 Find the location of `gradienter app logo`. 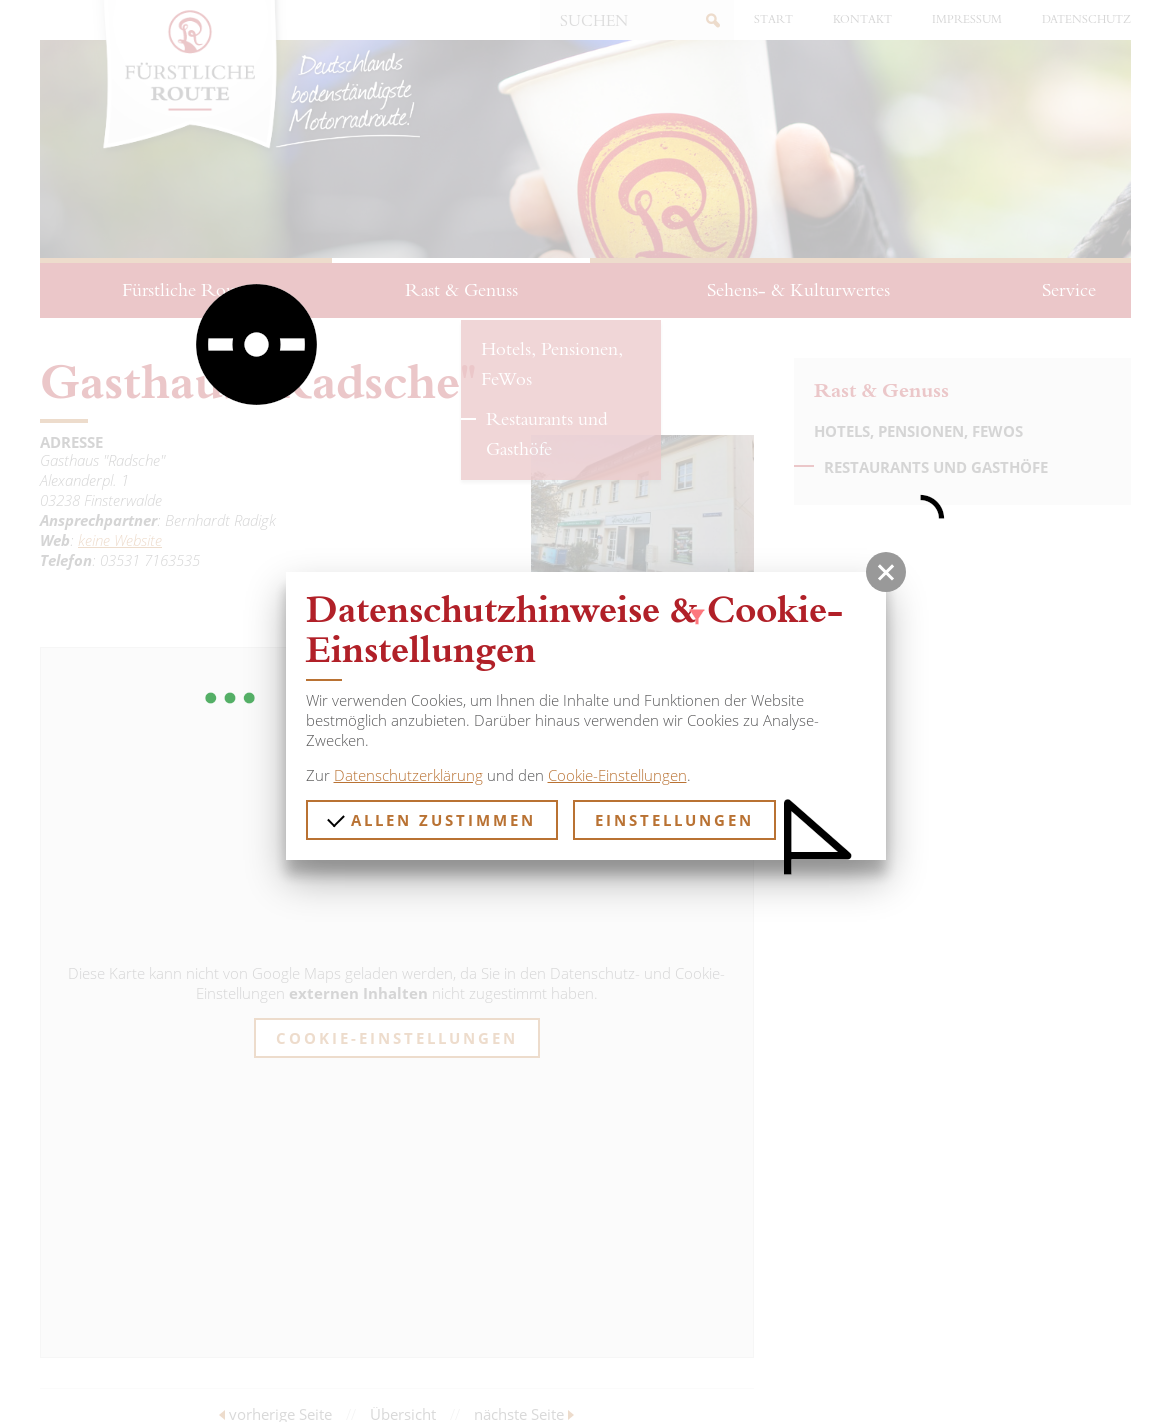

gradienter app logo is located at coordinates (256, 344).